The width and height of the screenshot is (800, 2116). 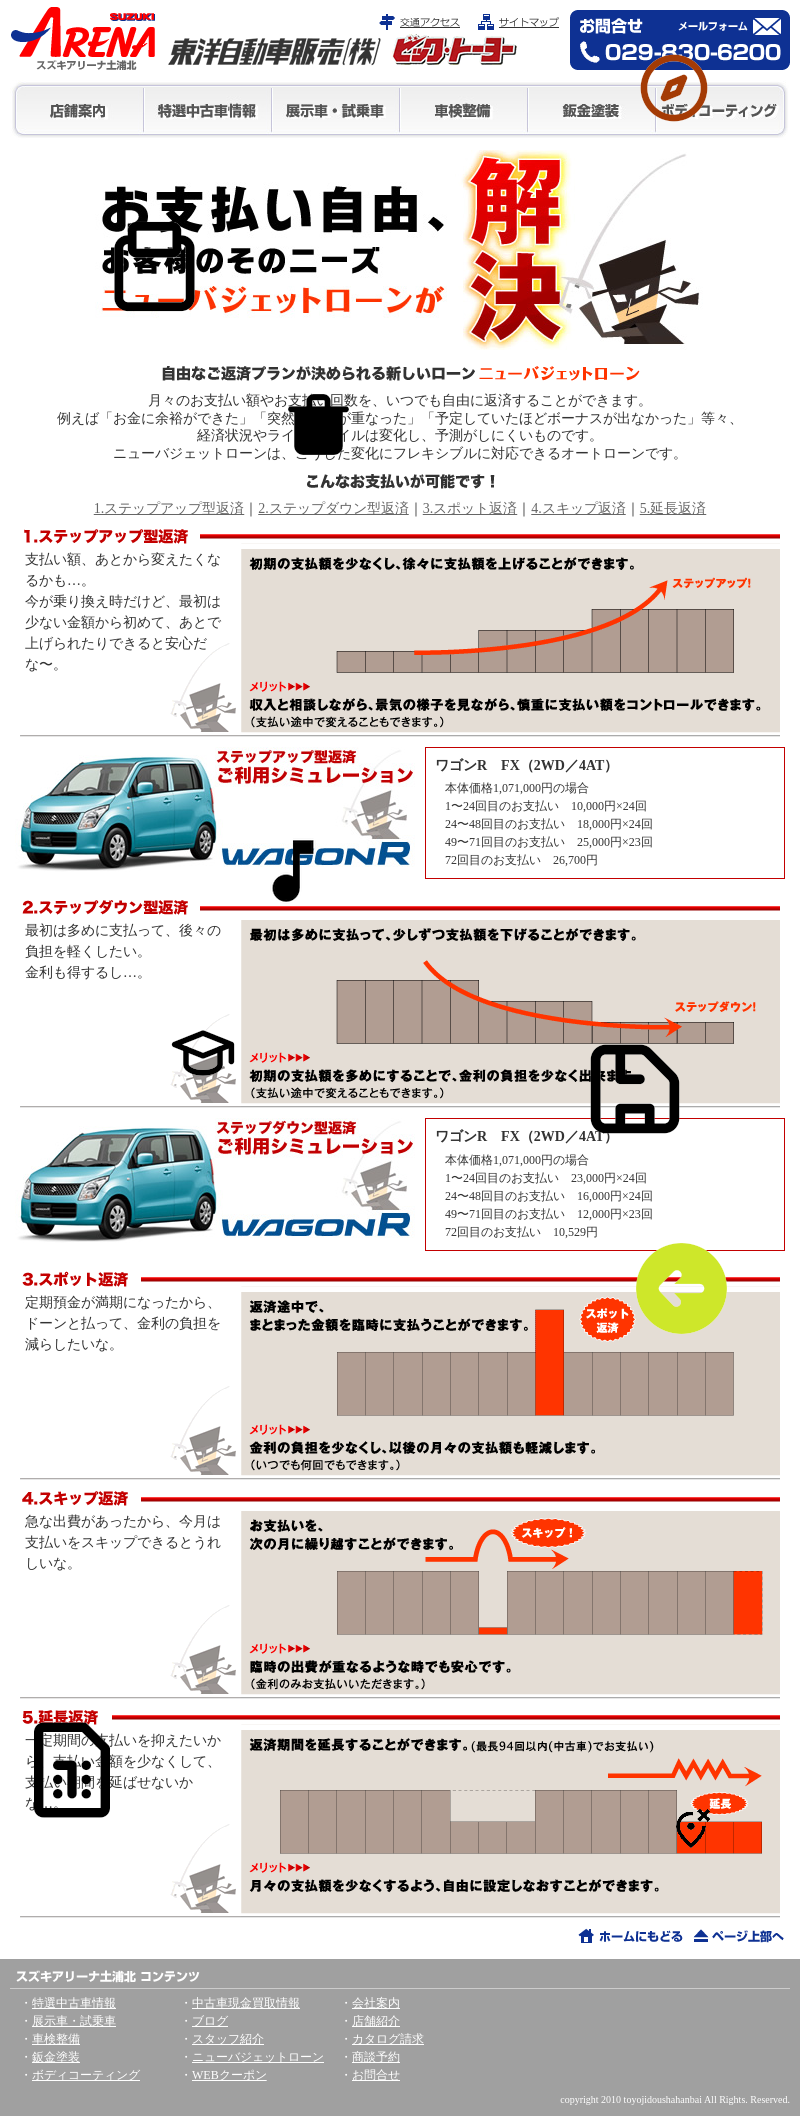 What do you see at coordinates (691, 1828) in the screenshot?
I see `remove a saved location` at bounding box center [691, 1828].